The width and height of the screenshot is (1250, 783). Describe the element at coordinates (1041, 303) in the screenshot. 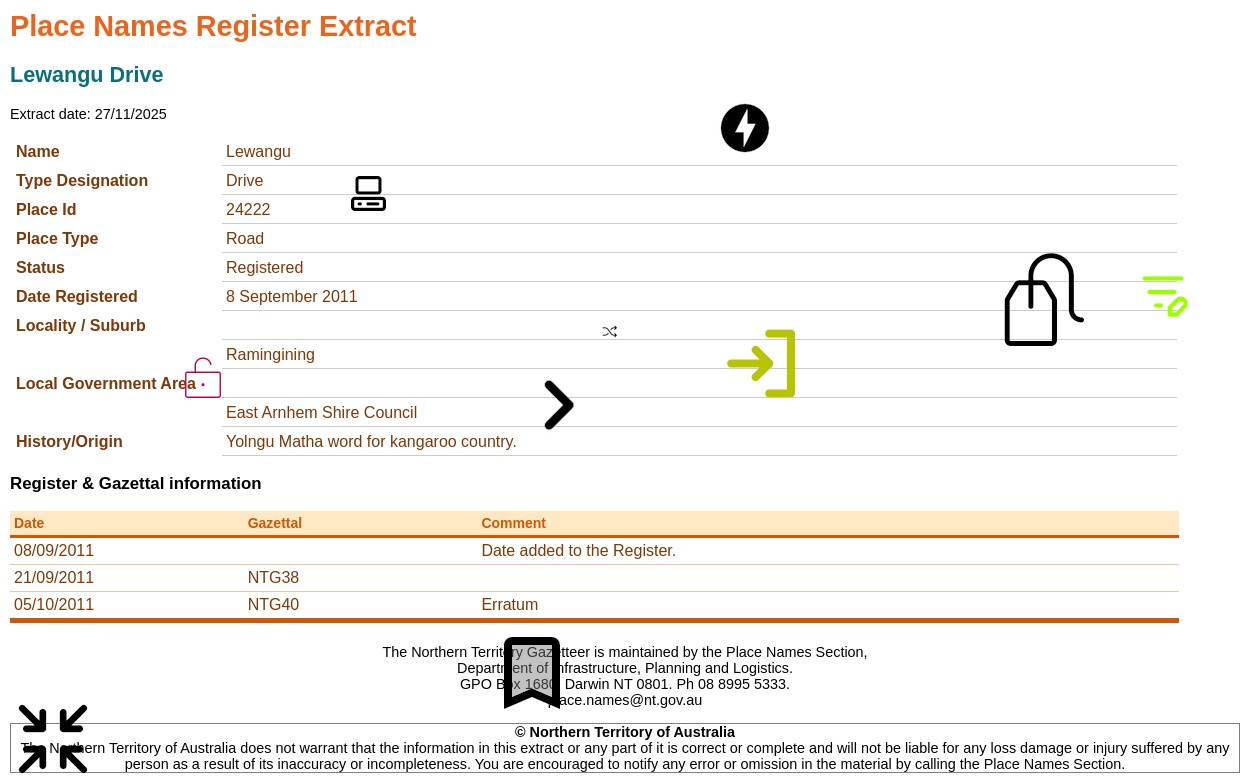

I see `browse tea or hot beverage options` at that location.